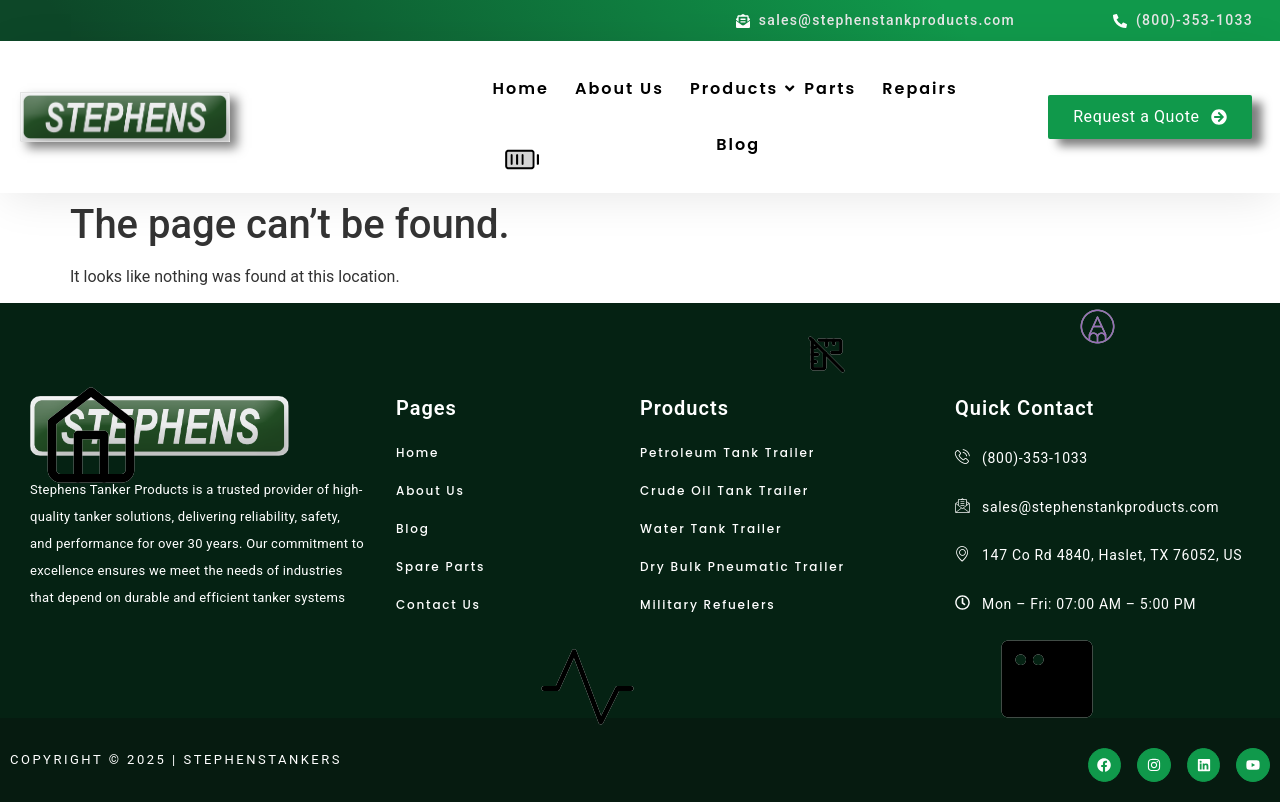  Describe the element at coordinates (587, 688) in the screenshot. I see `view health or heart rate data` at that location.